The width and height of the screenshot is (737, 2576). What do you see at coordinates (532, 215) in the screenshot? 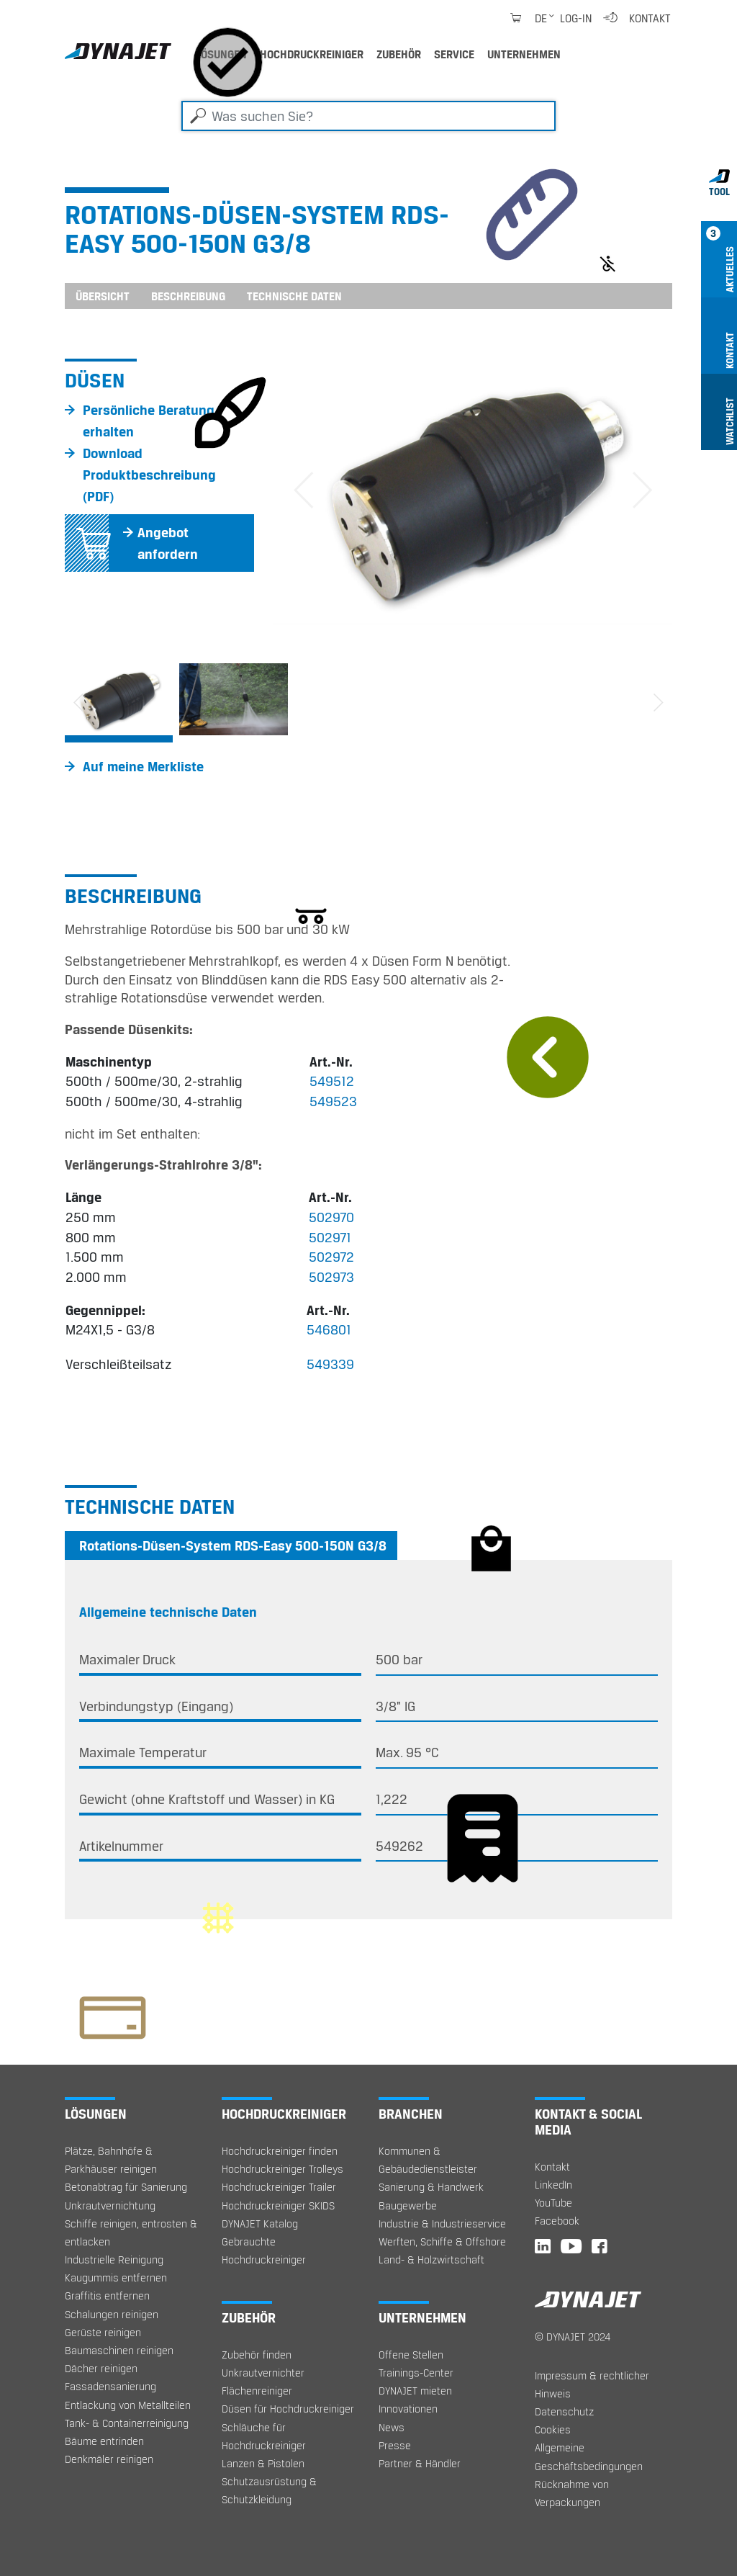
I see `browse bakery or bread products` at bounding box center [532, 215].